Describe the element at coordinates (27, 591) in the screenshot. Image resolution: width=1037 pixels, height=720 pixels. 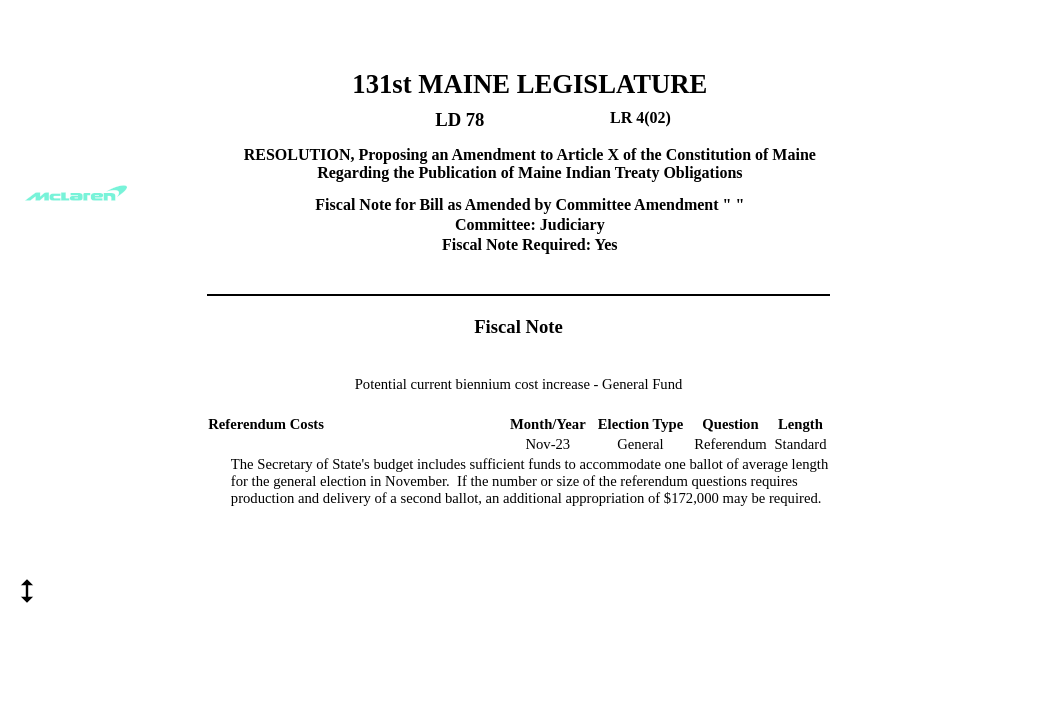
I see `expand content vertically` at that location.